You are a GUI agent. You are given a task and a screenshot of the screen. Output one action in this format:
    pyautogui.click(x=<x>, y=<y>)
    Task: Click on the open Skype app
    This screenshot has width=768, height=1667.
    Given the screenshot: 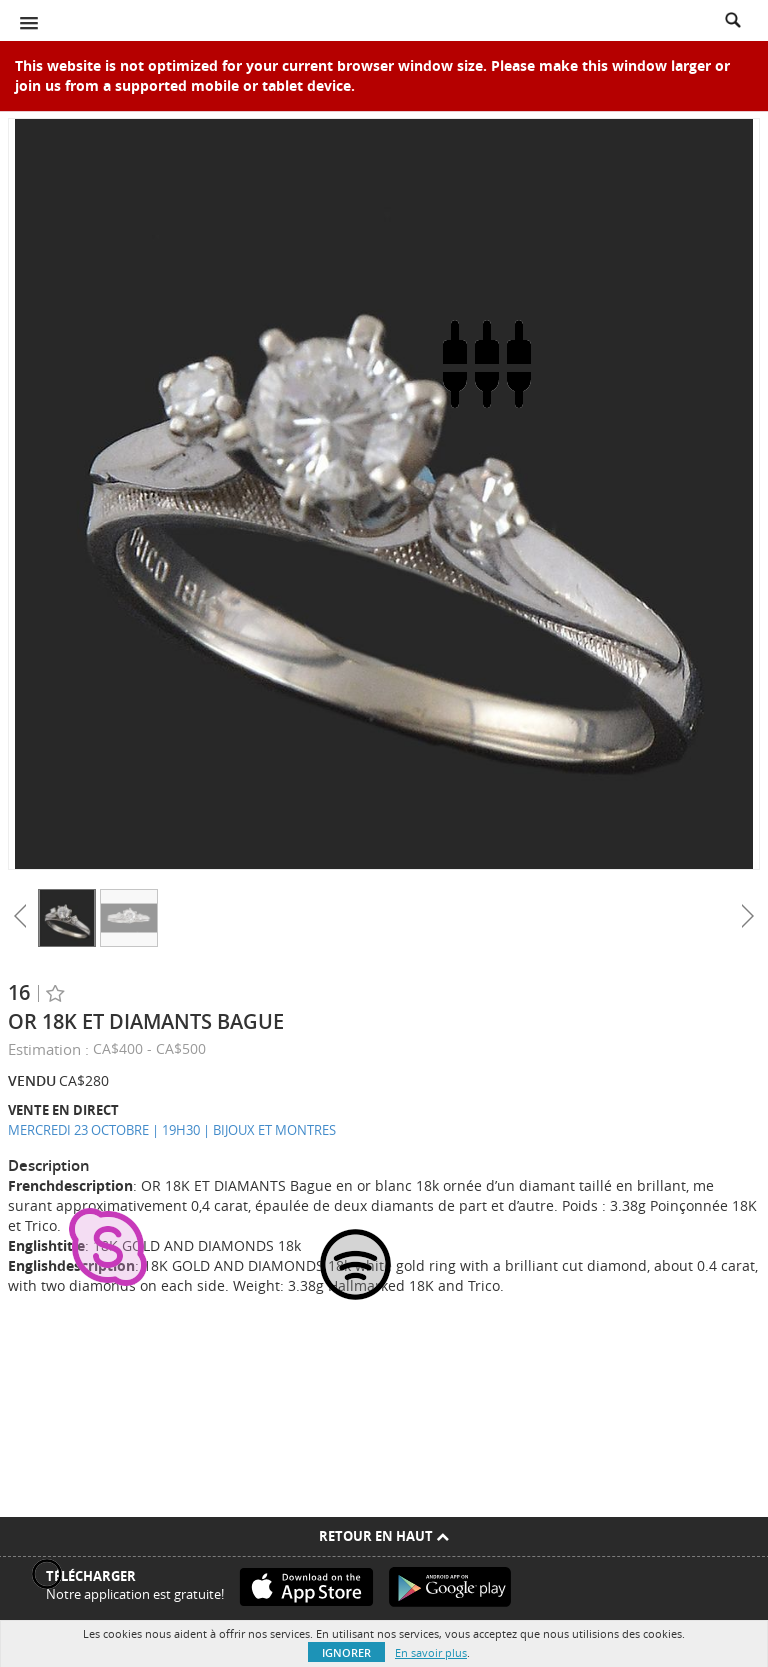 What is the action you would take?
    pyautogui.click(x=108, y=1247)
    